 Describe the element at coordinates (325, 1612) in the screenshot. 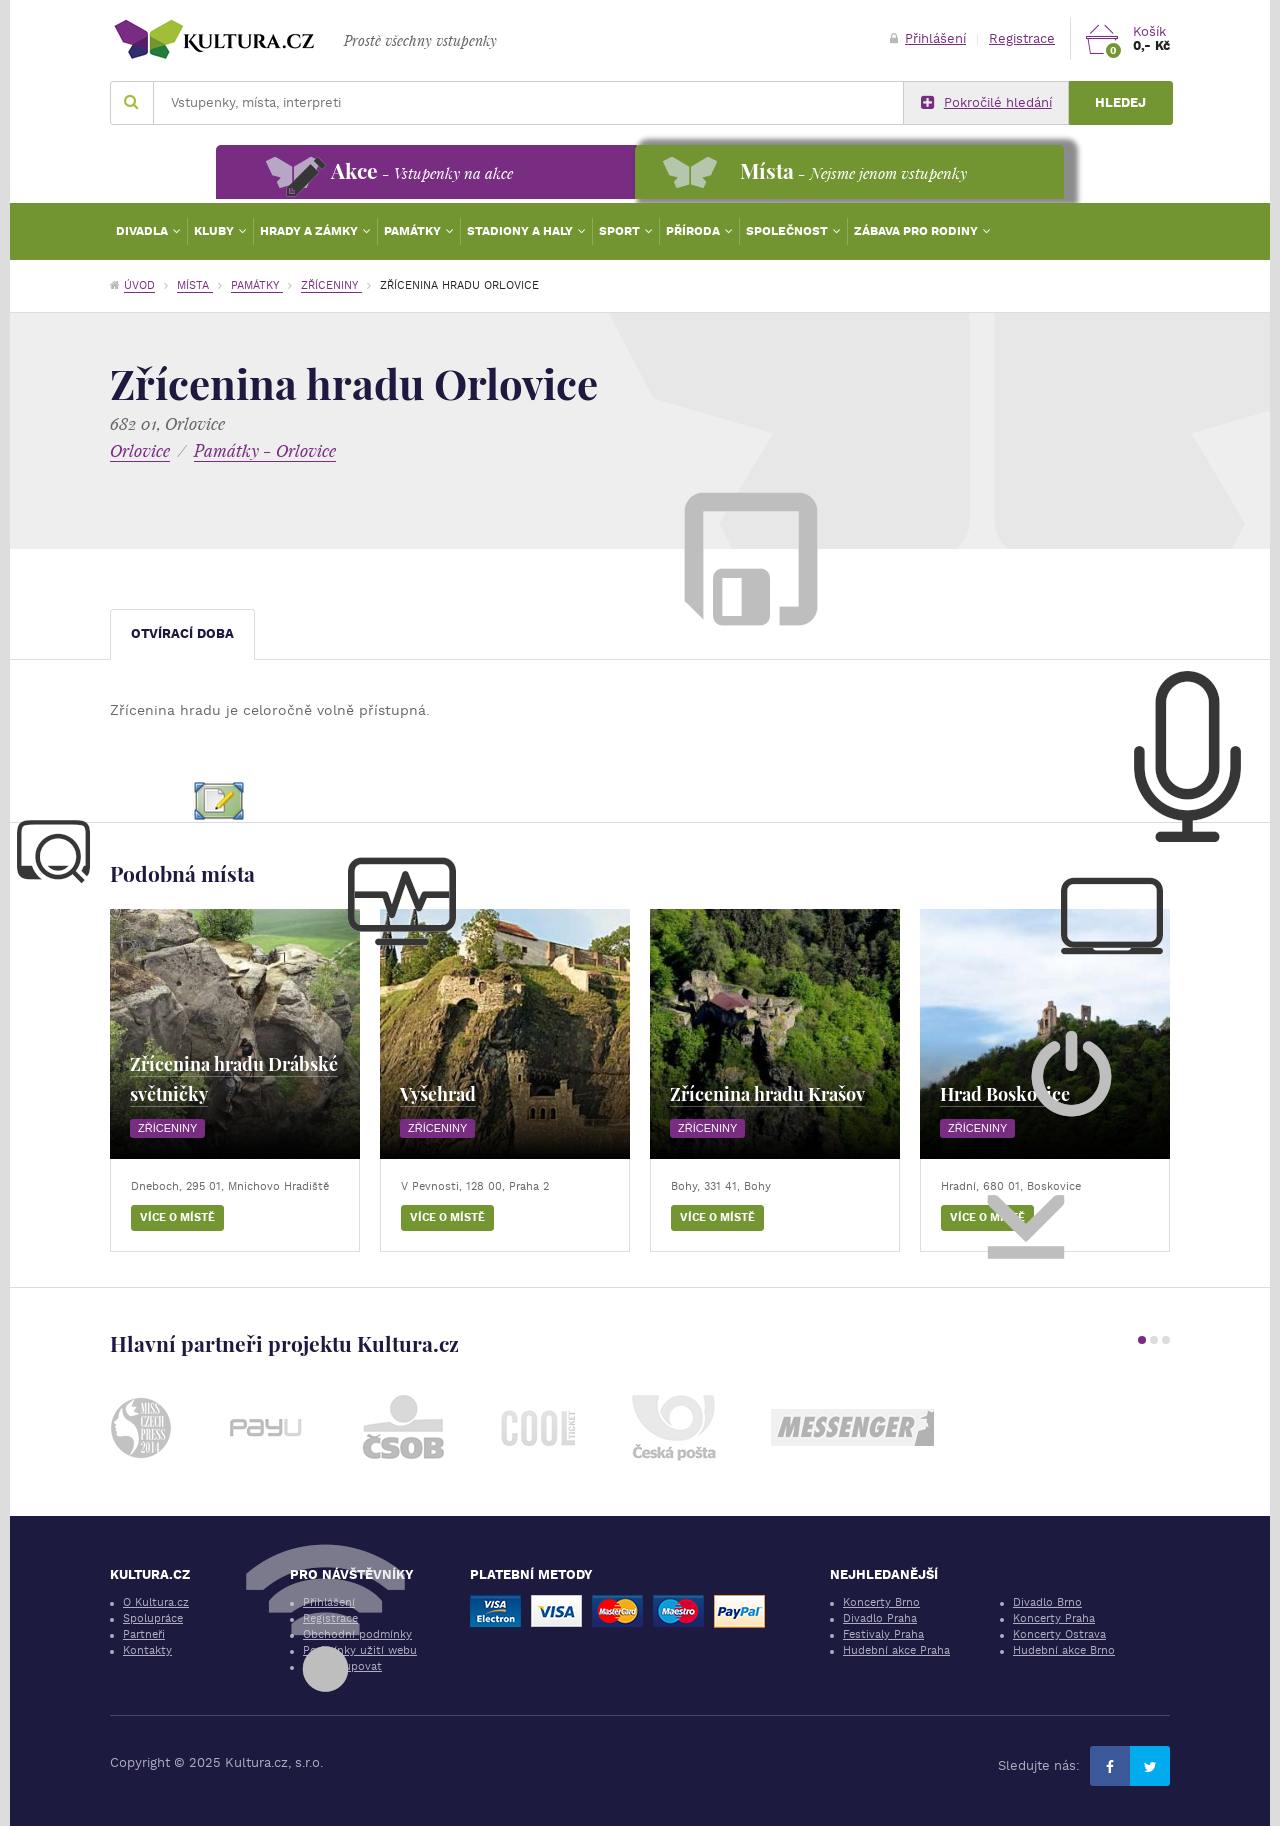

I see `indicates weak wireless network signal strength` at that location.